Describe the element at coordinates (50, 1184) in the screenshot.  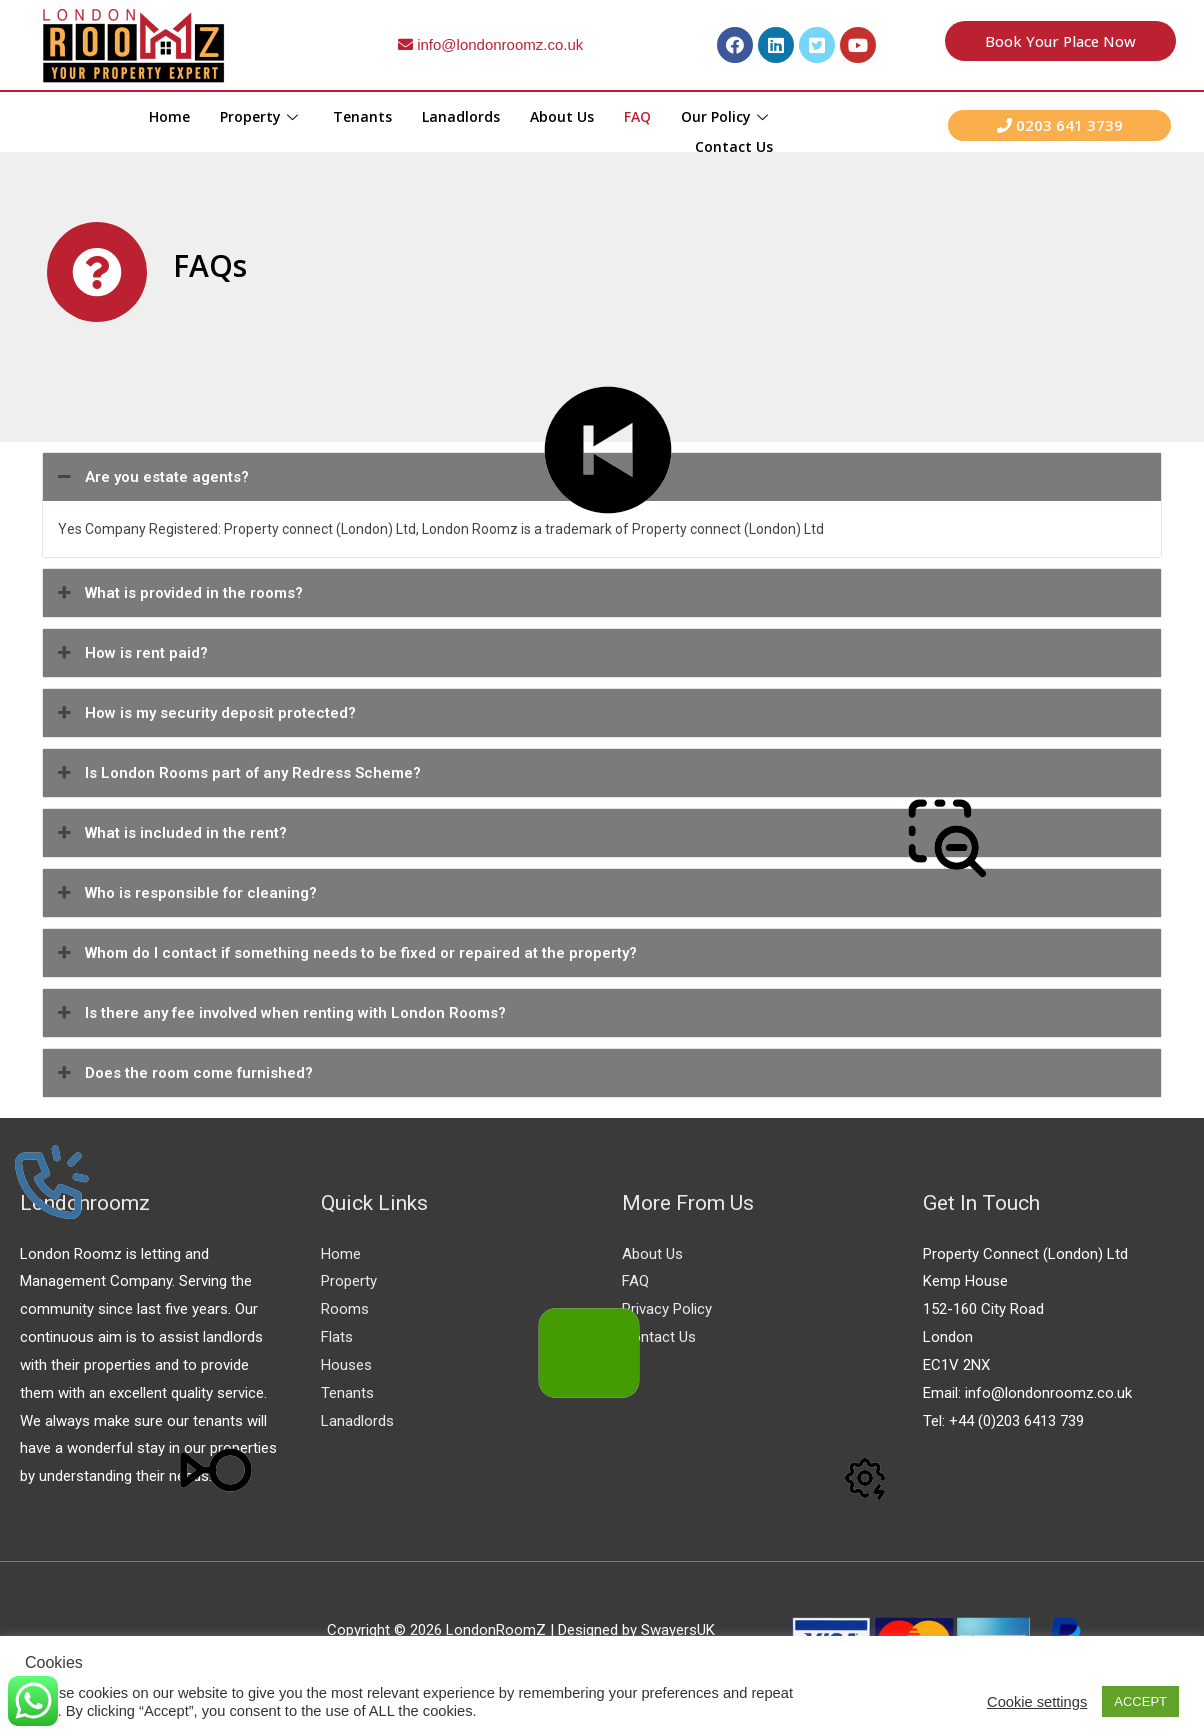
I see `incoming call notification` at that location.